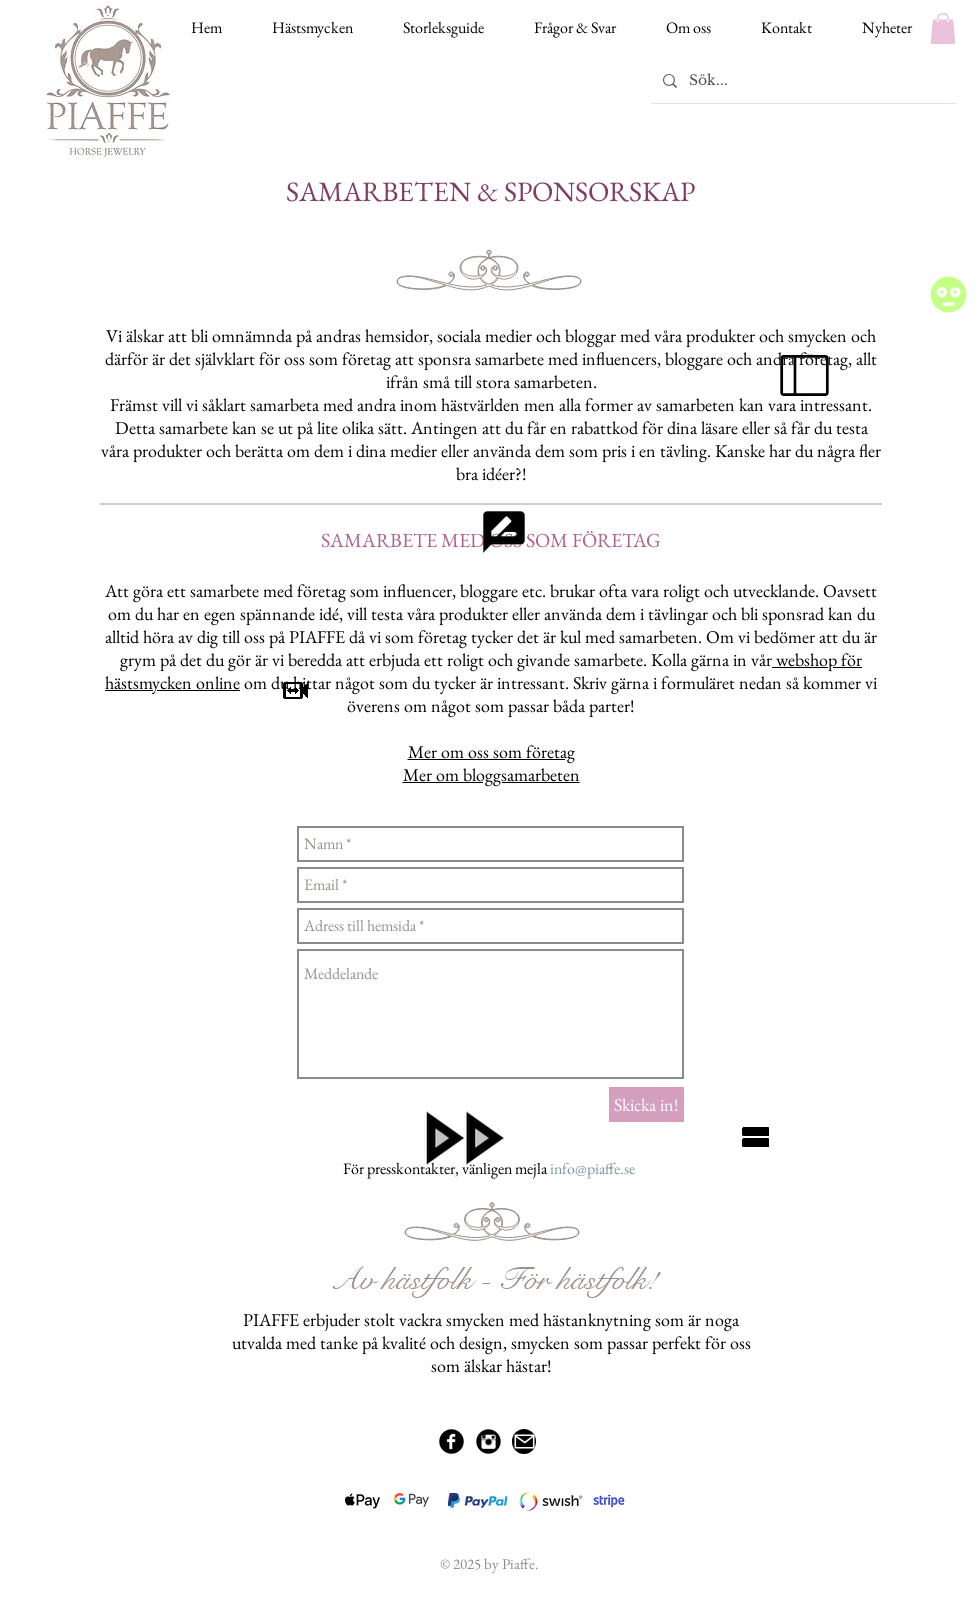 Image resolution: width=980 pixels, height=1623 pixels. What do you see at coordinates (755, 1138) in the screenshot?
I see `switch to stream or list view` at bounding box center [755, 1138].